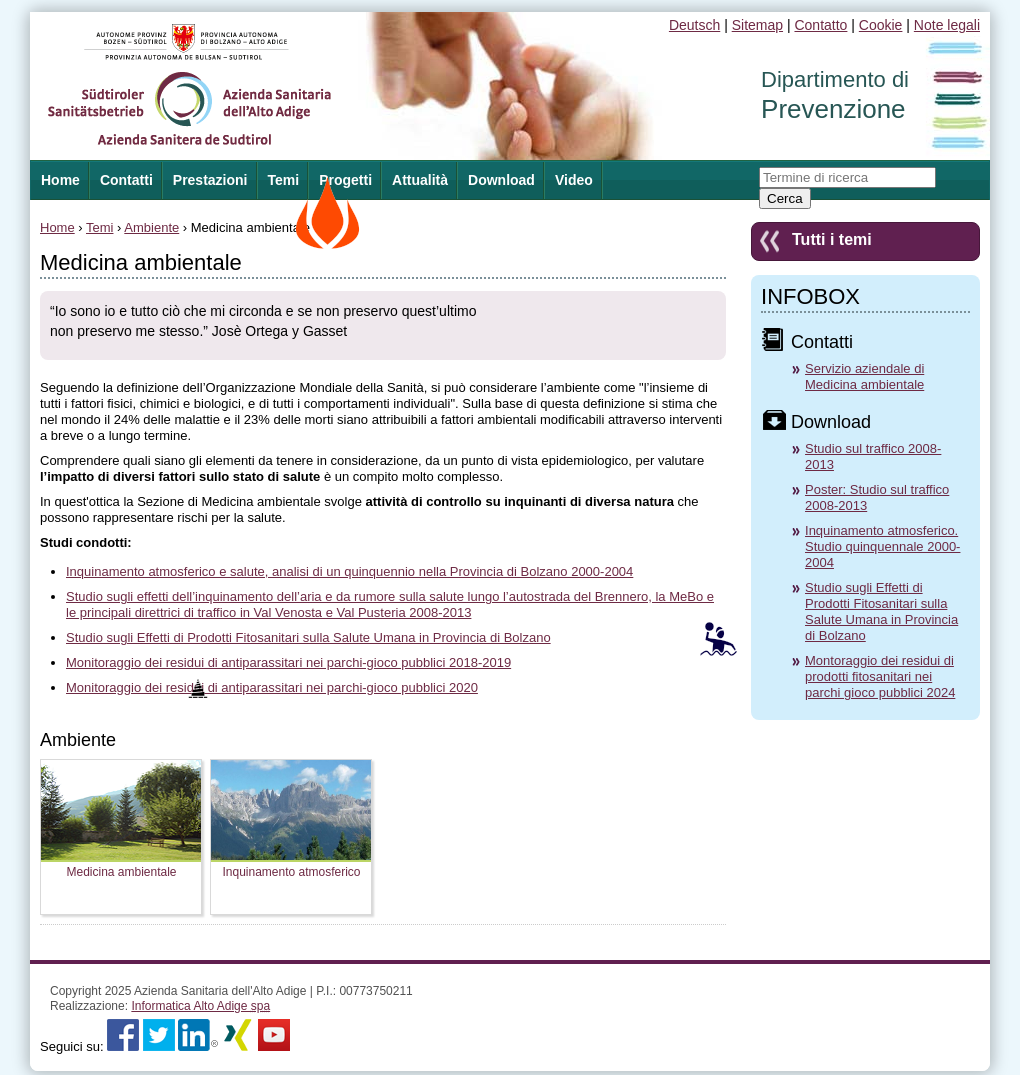 This screenshot has width=1020, height=1075. Describe the element at coordinates (719, 639) in the screenshot. I see `access water polo game or activity` at that location.